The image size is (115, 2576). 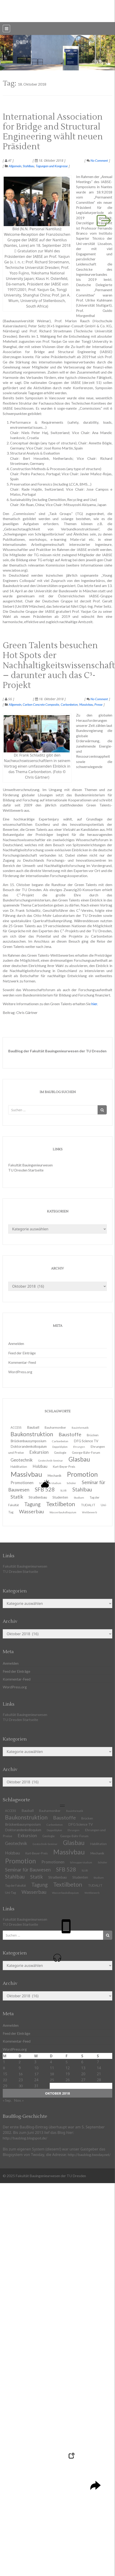 I want to click on access mobile device settings, so click(x=66, y=1926).